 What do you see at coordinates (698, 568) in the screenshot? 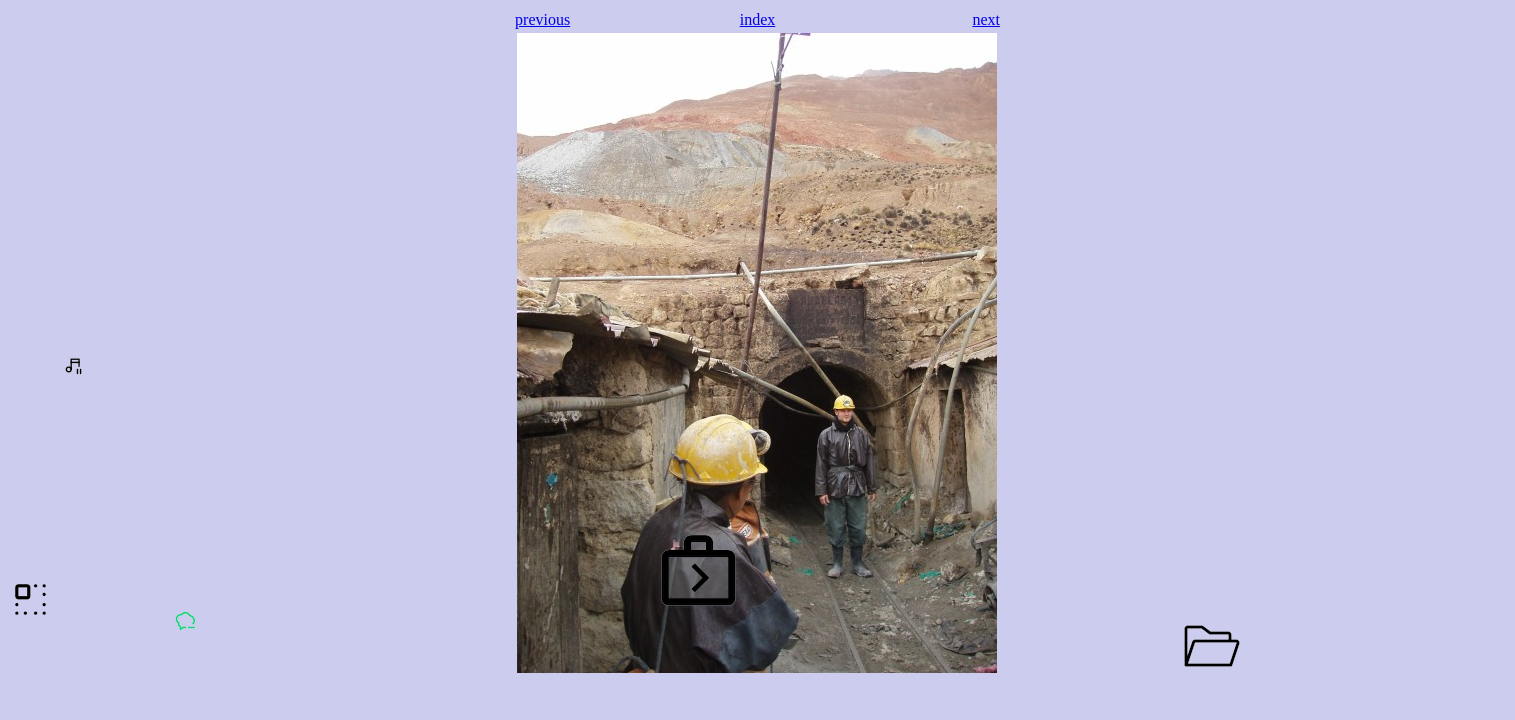
I see `schedule task for next week` at bounding box center [698, 568].